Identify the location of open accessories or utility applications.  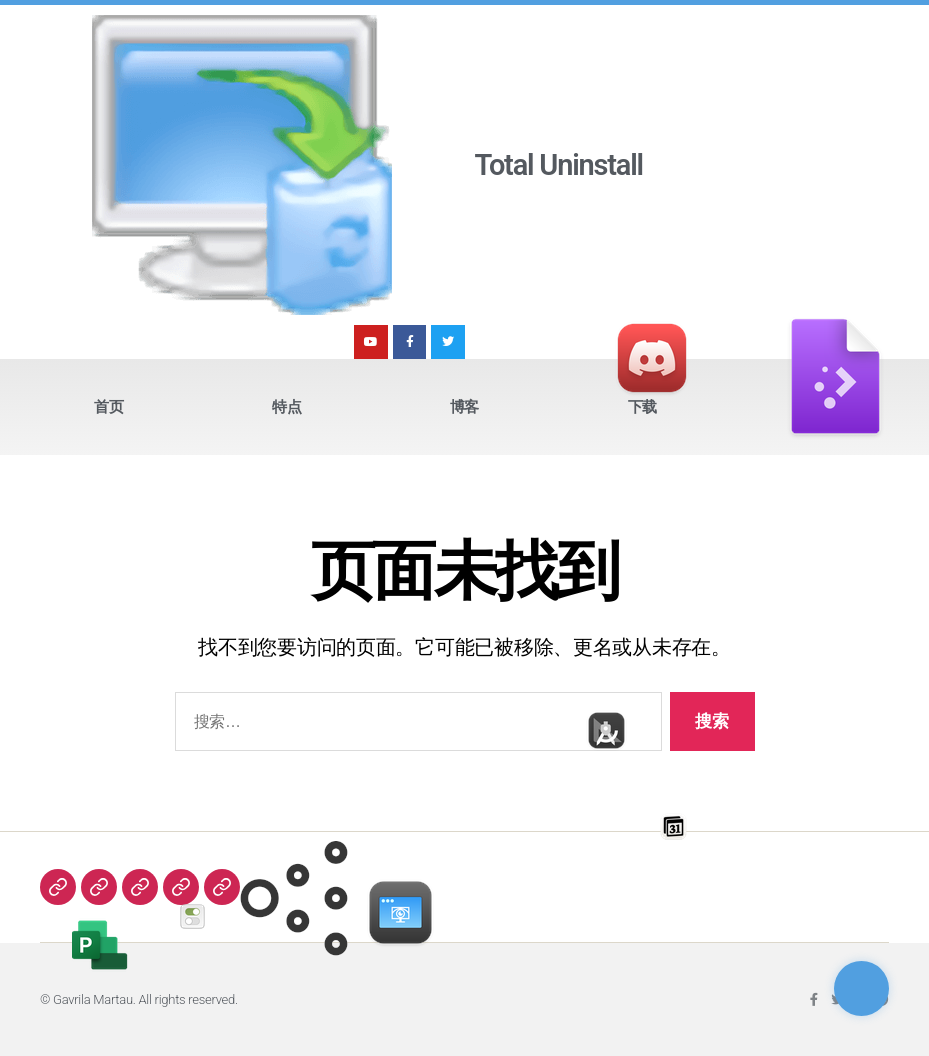
(606, 730).